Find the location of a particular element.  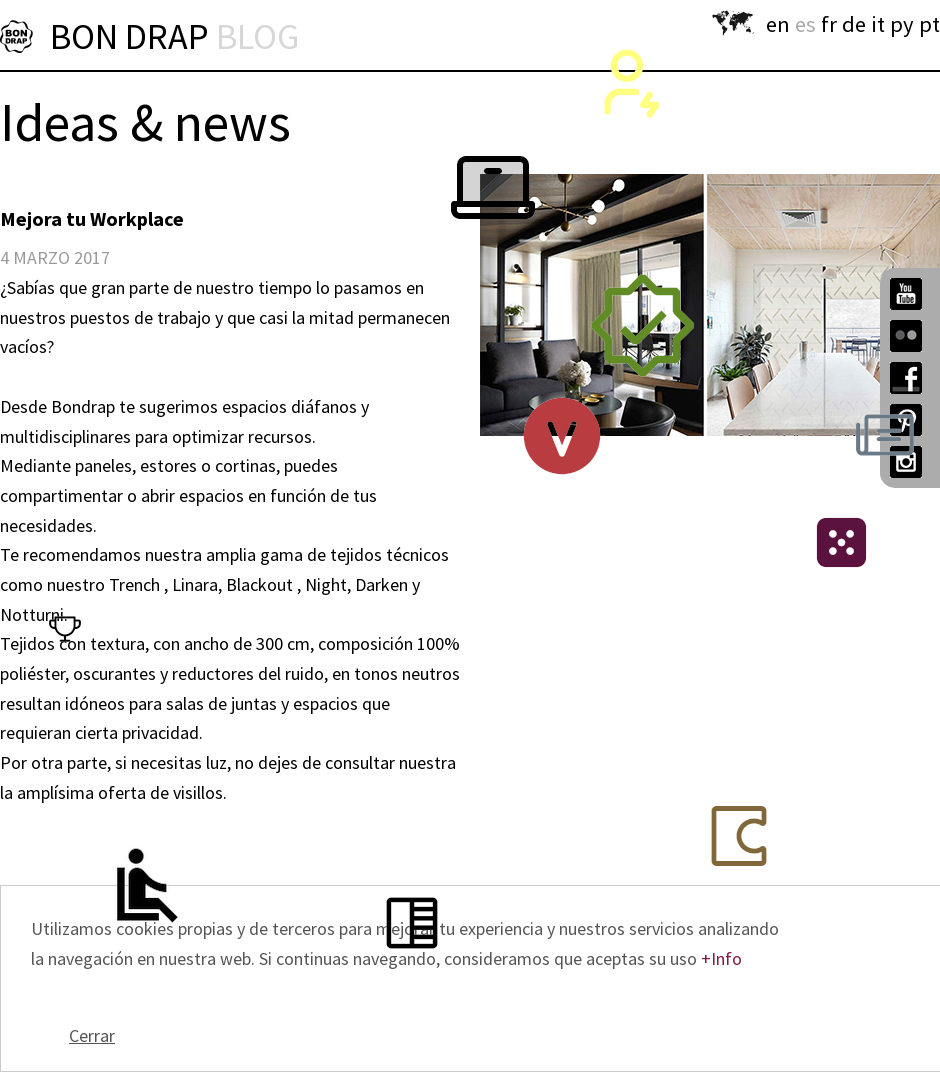

view news articles or updates is located at coordinates (887, 435).